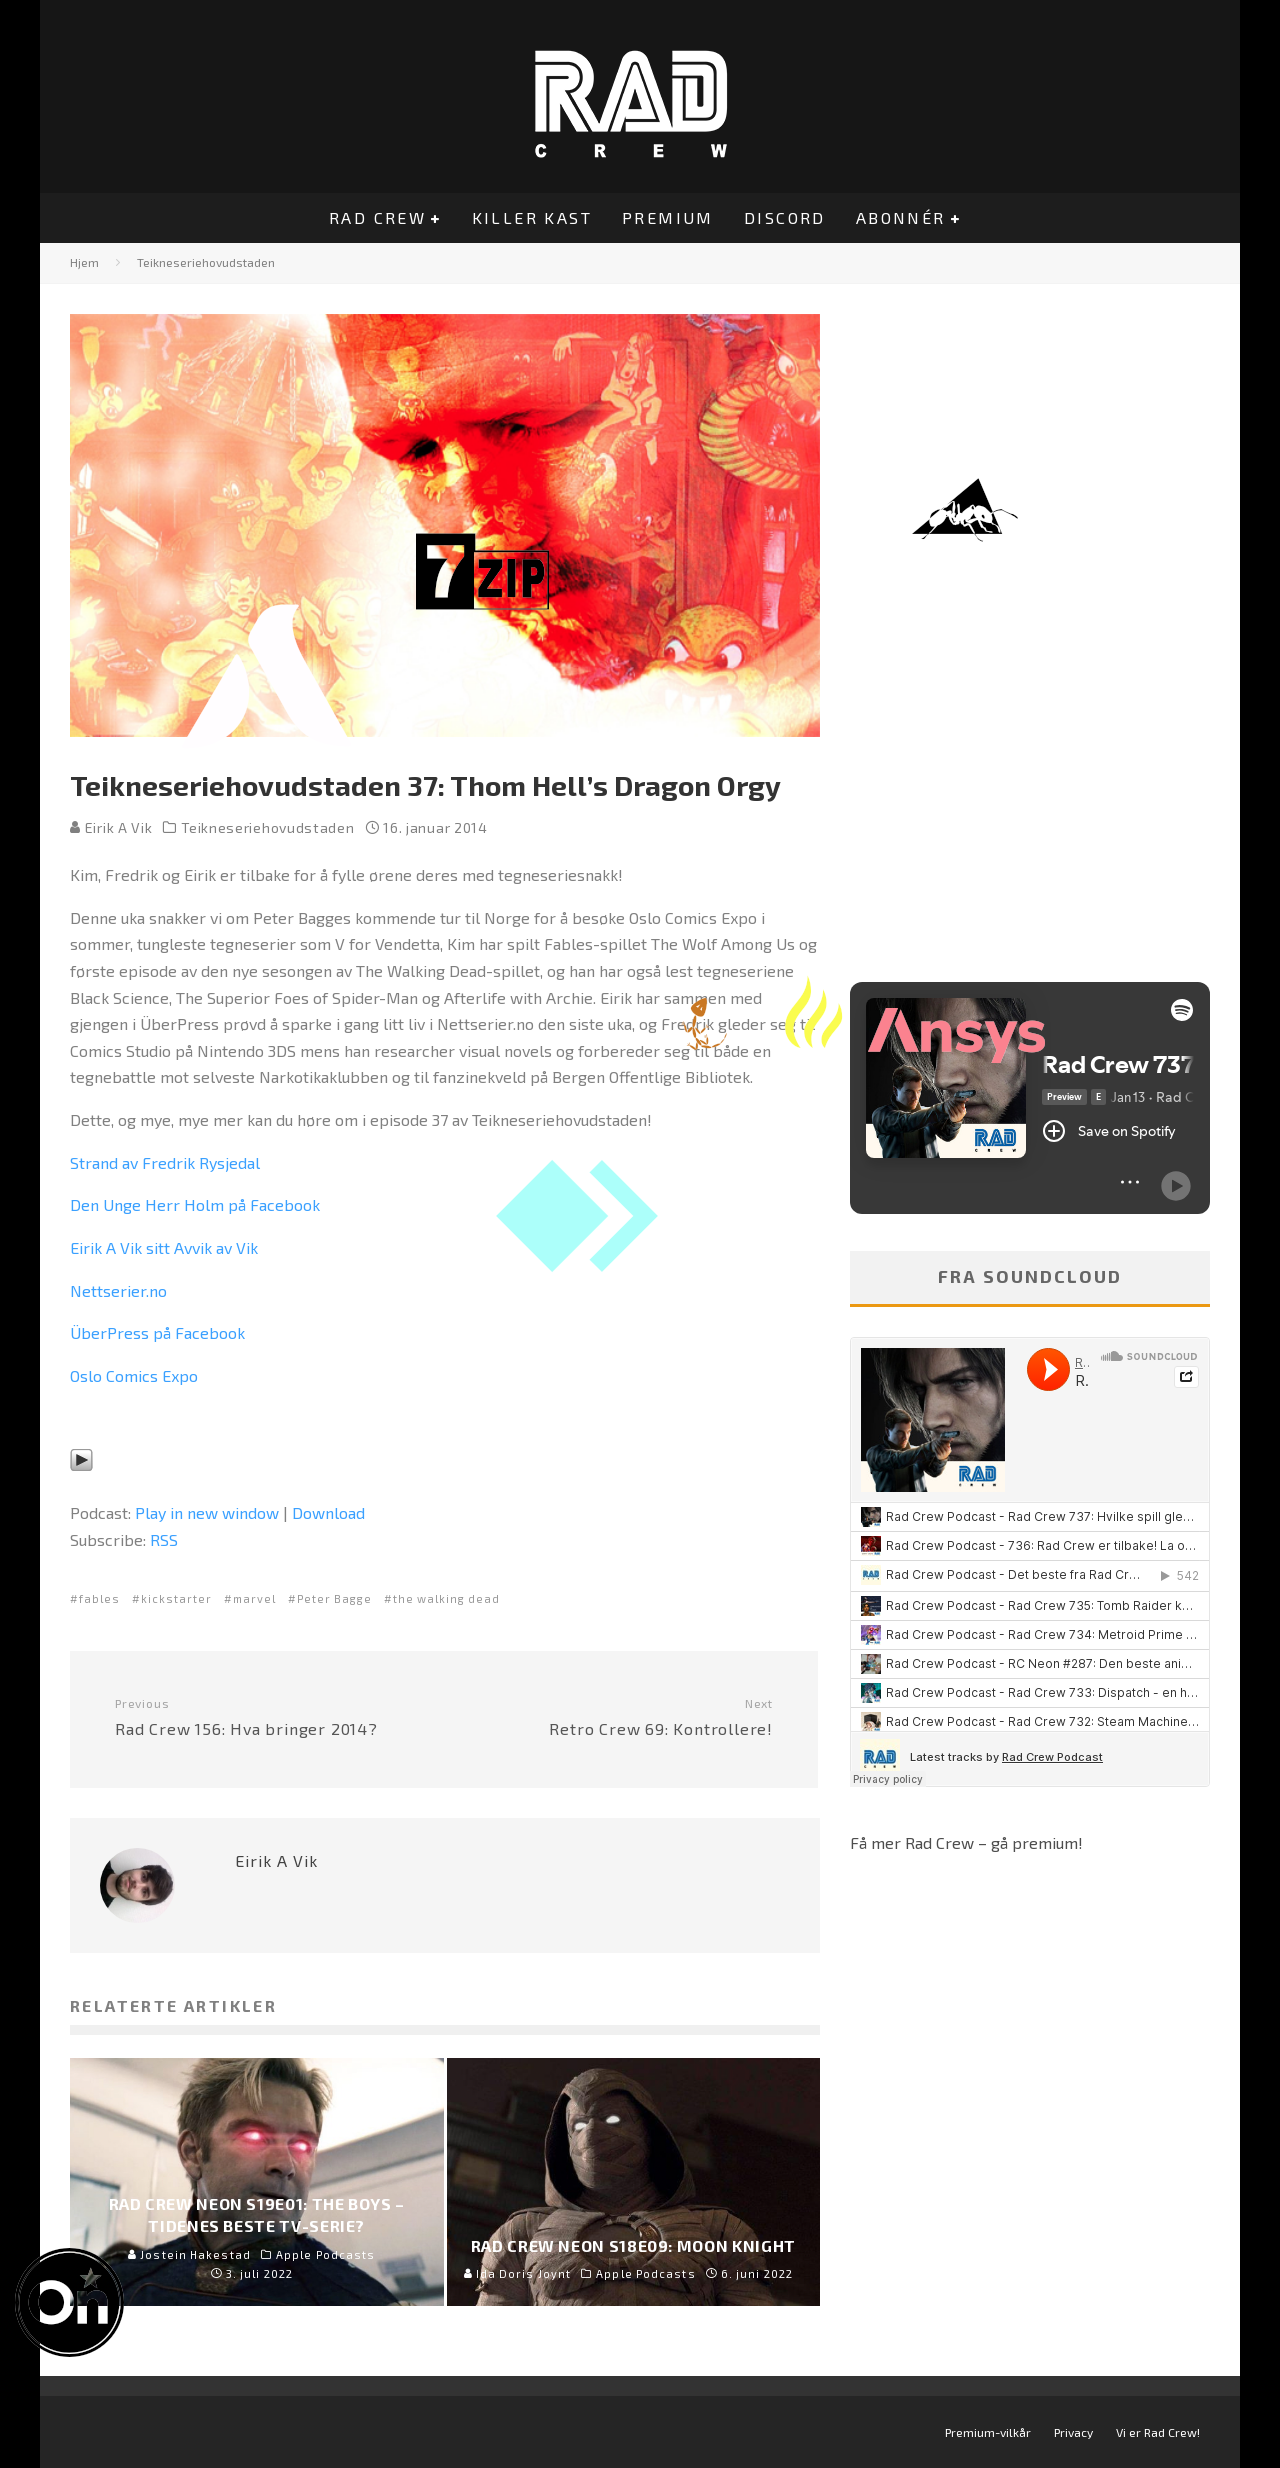 The height and width of the screenshot is (2468, 1280). I want to click on access OnStar connected vehicle services, so click(69, 2302).